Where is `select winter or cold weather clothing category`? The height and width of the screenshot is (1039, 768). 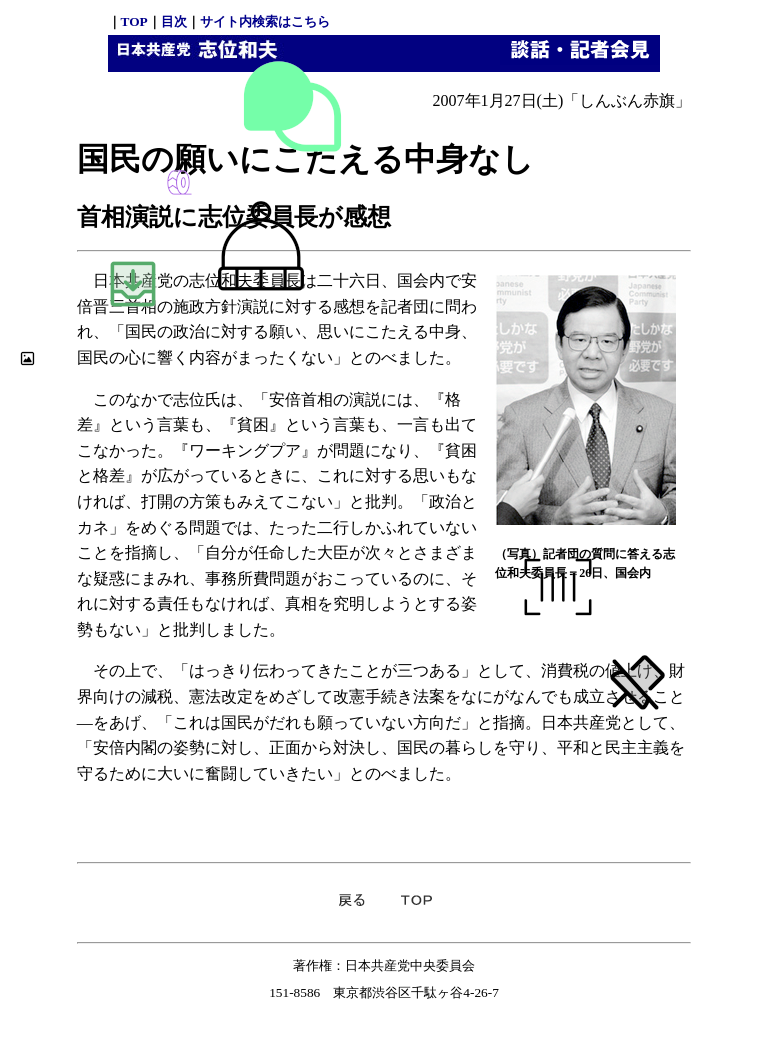 select winter or cold weather clothing category is located at coordinates (261, 251).